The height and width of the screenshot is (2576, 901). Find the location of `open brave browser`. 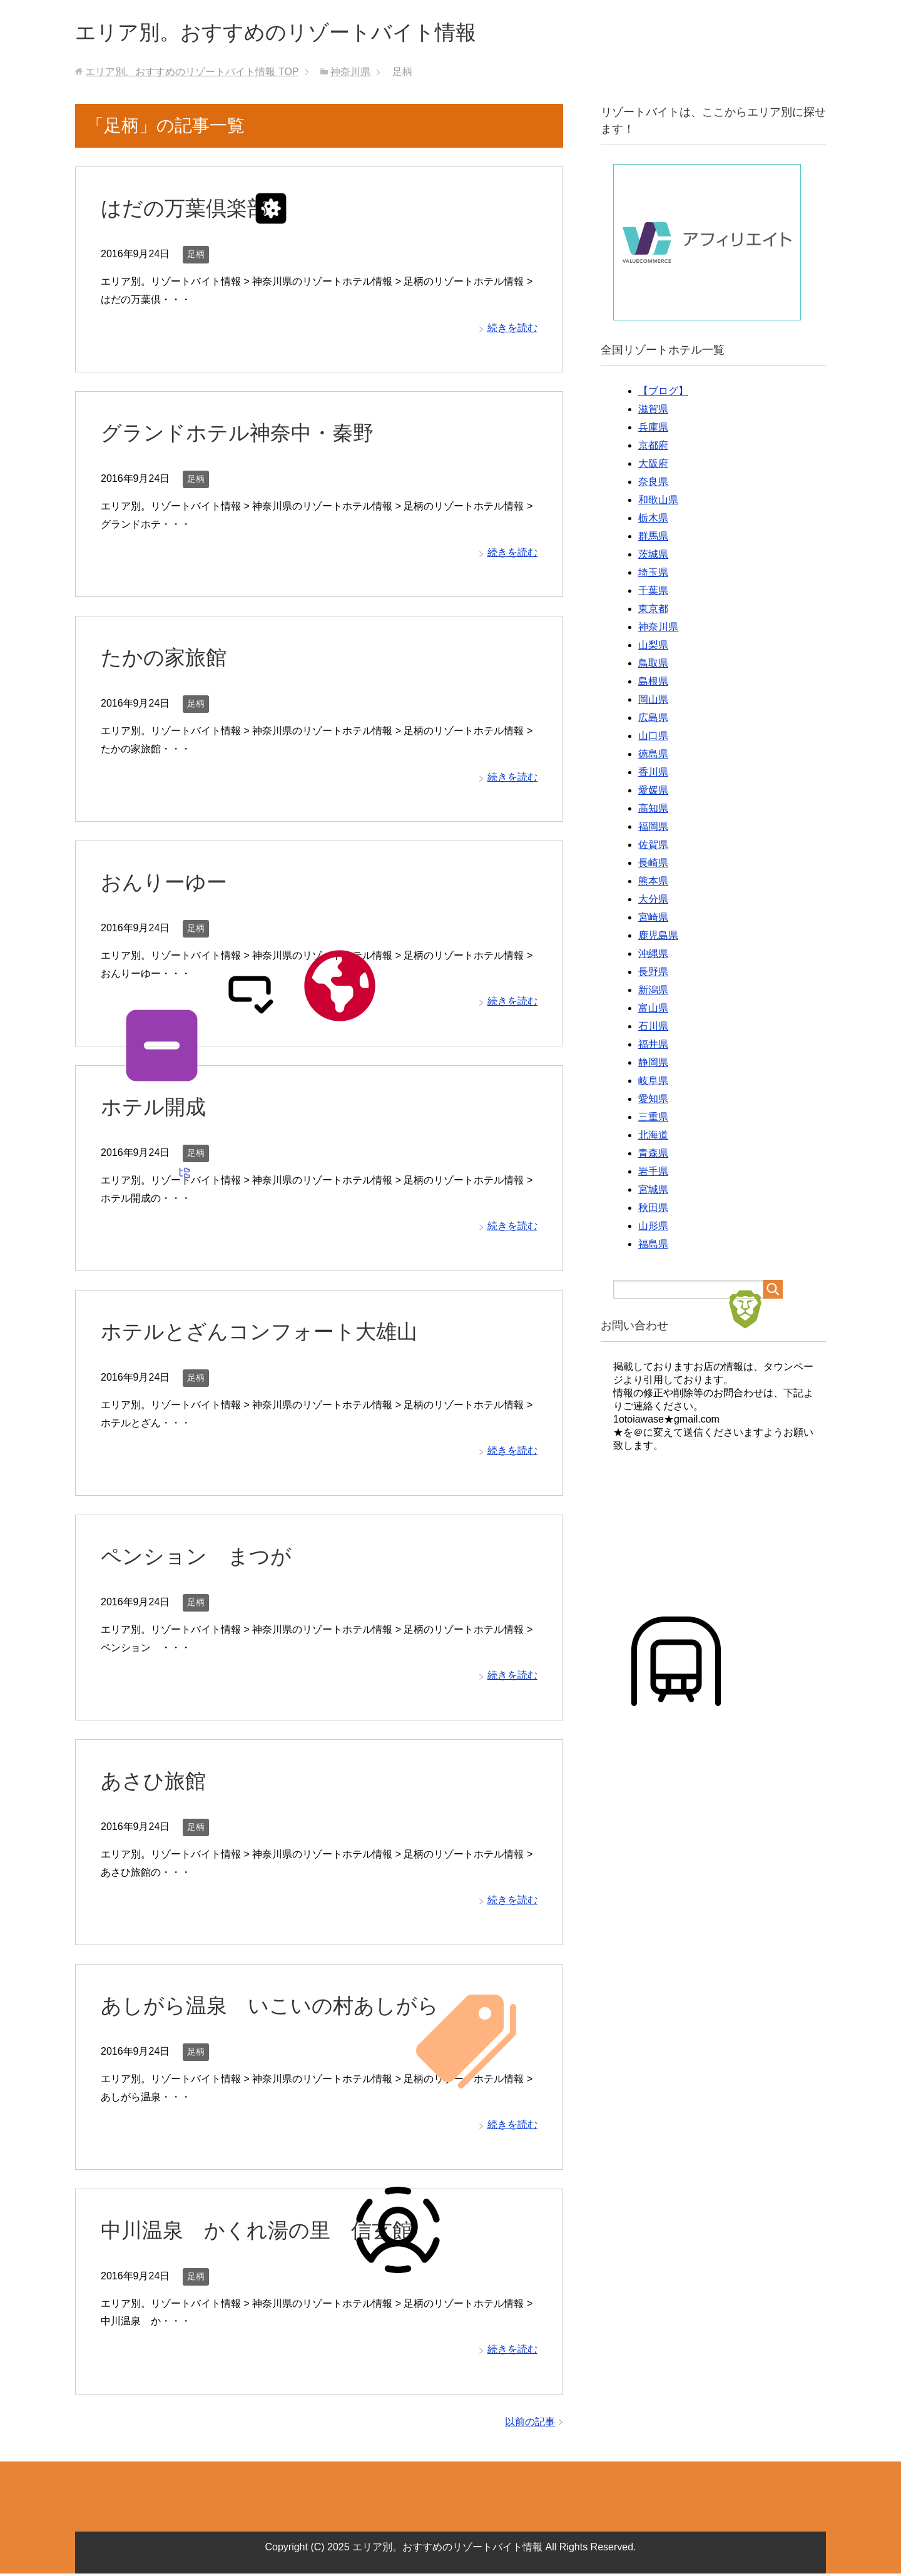

open brave browser is located at coordinates (745, 1309).